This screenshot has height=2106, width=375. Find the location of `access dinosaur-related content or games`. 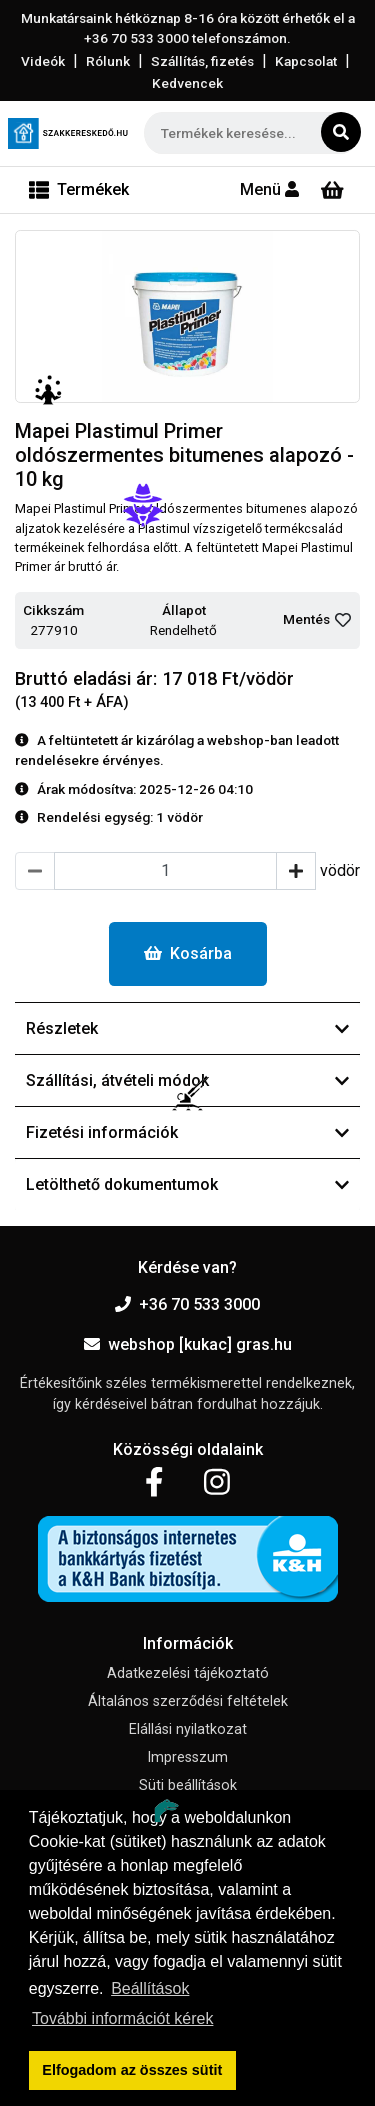

access dinosaur-related content or games is located at coordinates (167, 1810).